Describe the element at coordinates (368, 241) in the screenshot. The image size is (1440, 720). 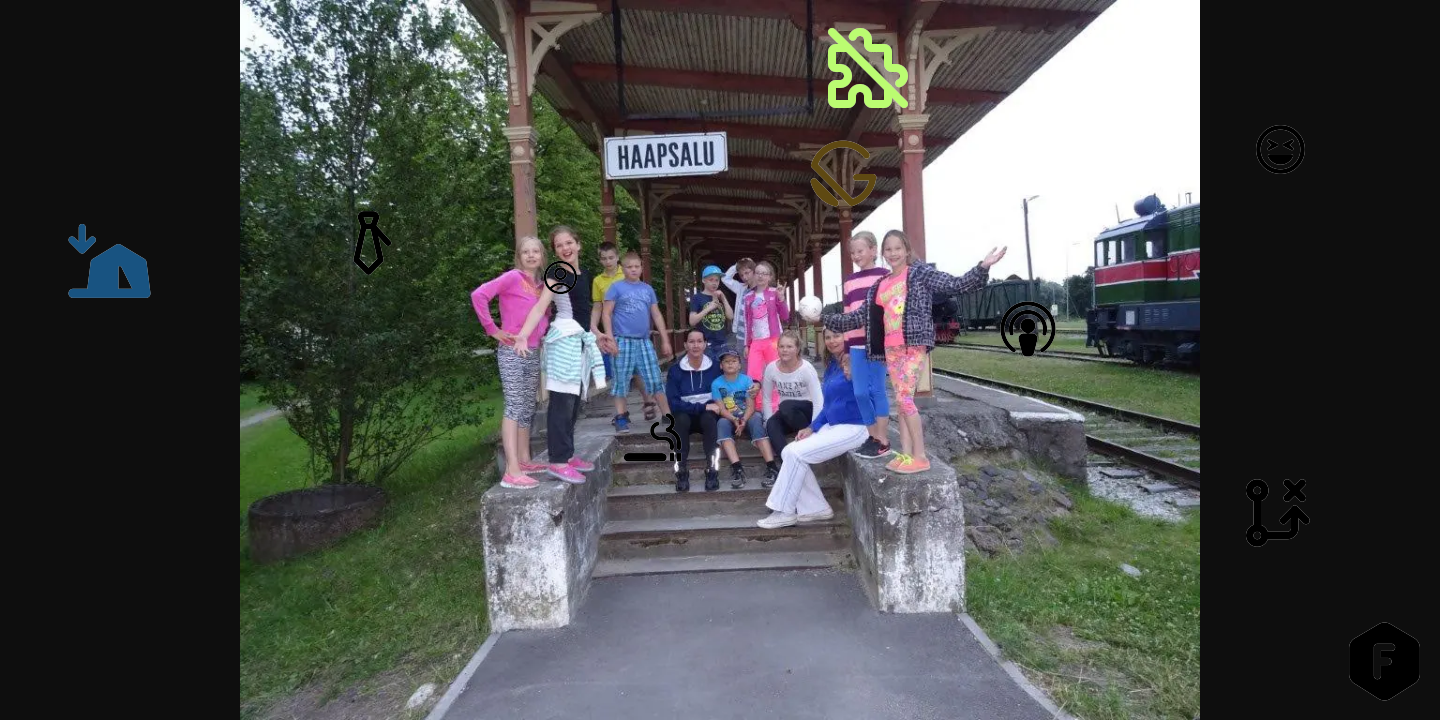
I see `view formal dress code requirements` at that location.